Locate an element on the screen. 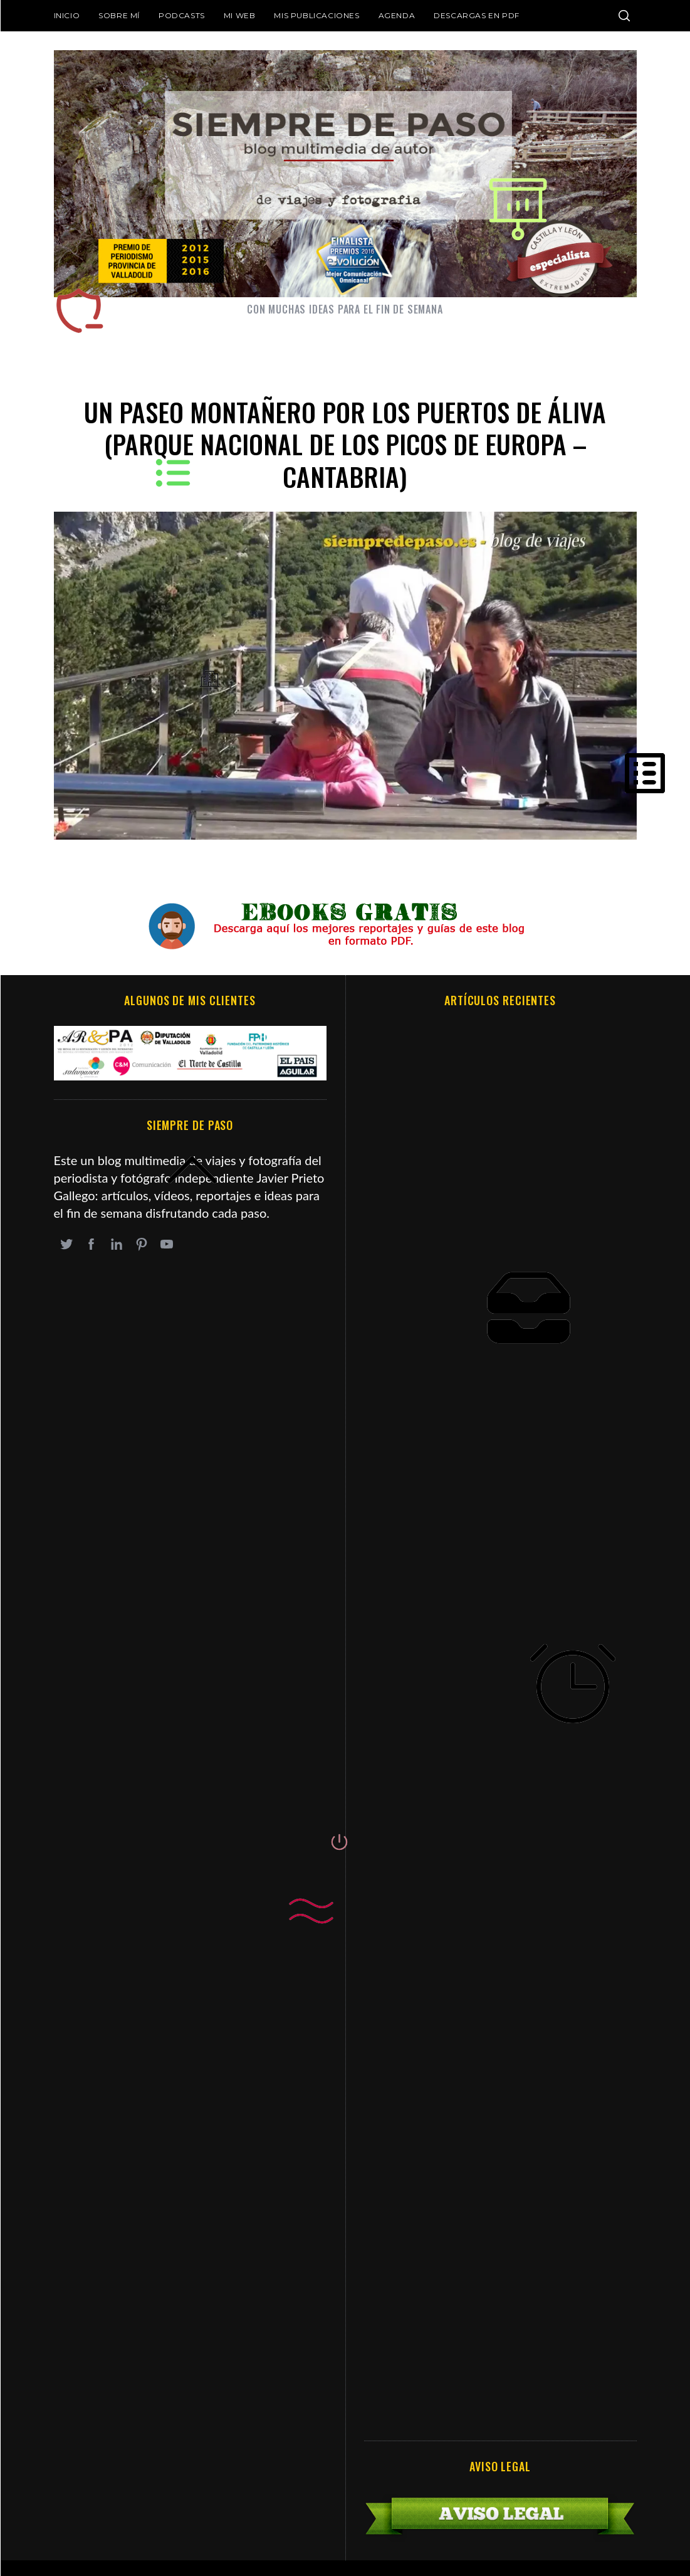  view items in a bulleted list format is located at coordinates (173, 473).